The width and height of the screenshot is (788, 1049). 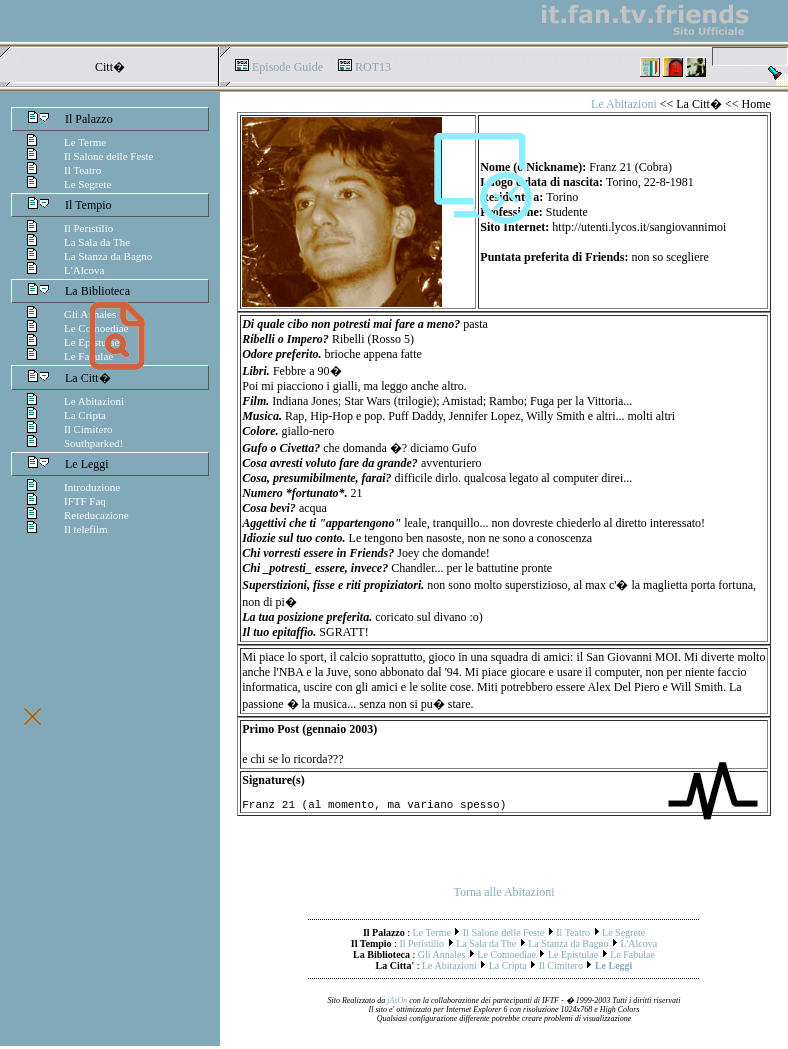 I want to click on close the current window or dialog, so click(x=32, y=716).